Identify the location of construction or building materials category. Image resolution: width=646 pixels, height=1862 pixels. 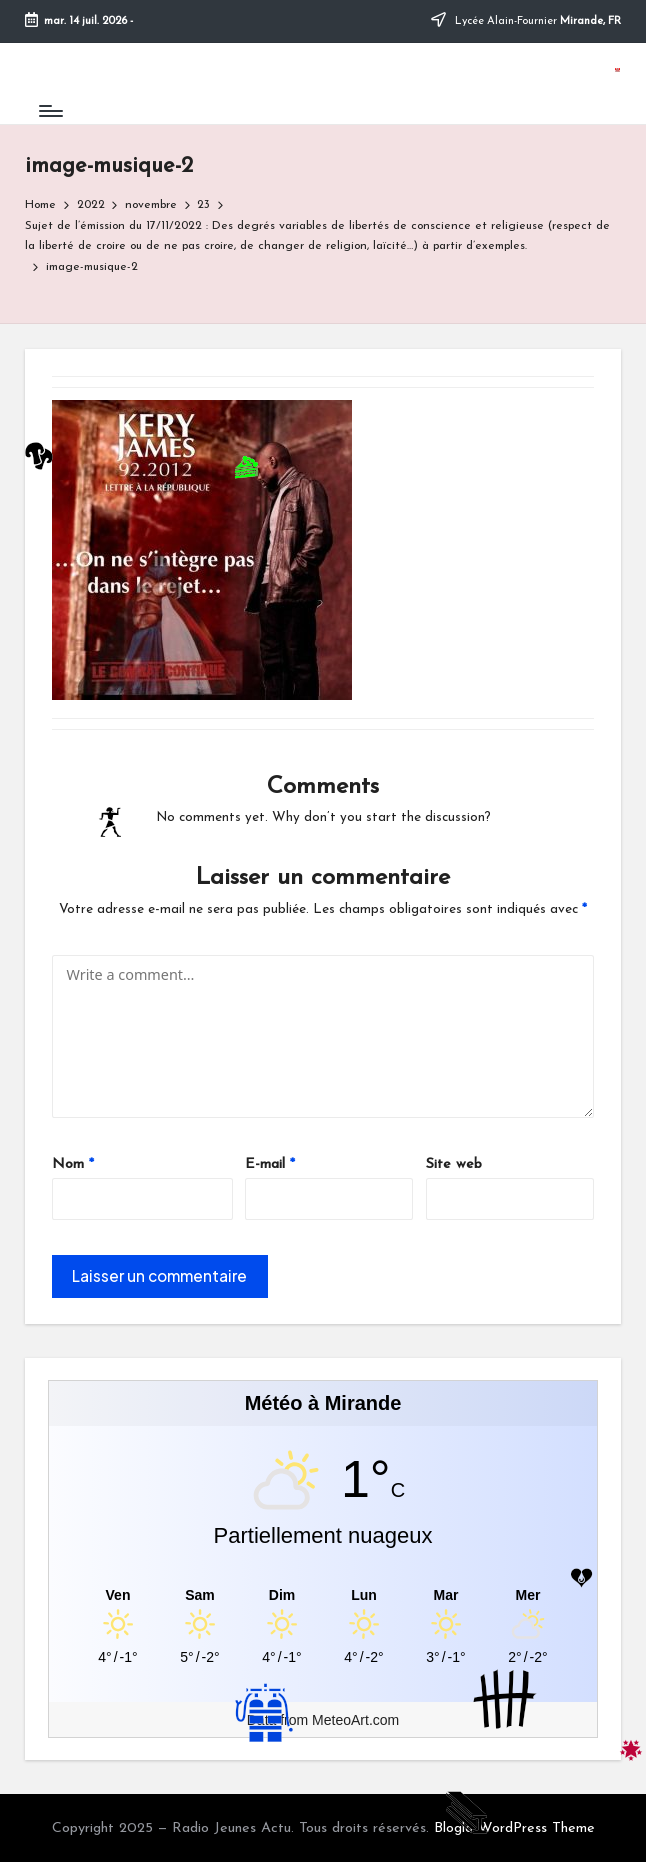
(466, 1812).